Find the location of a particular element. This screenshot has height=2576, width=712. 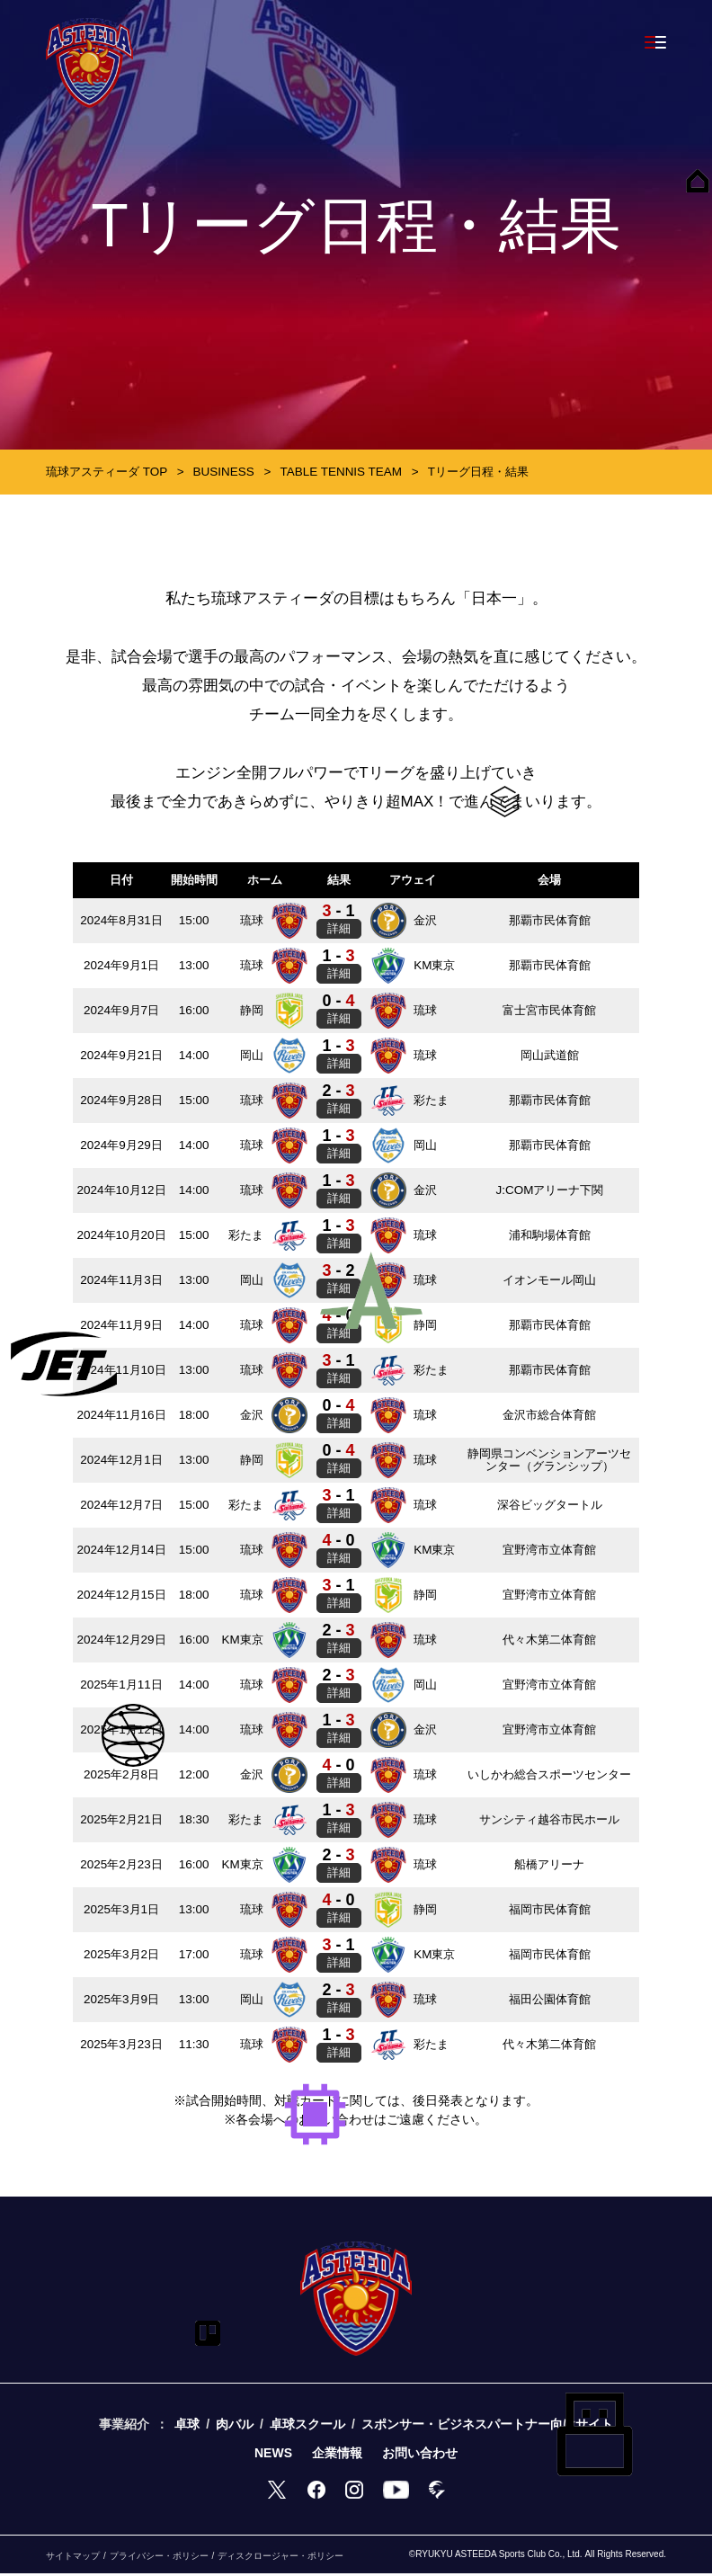

open google home app is located at coordinates (698, 181).